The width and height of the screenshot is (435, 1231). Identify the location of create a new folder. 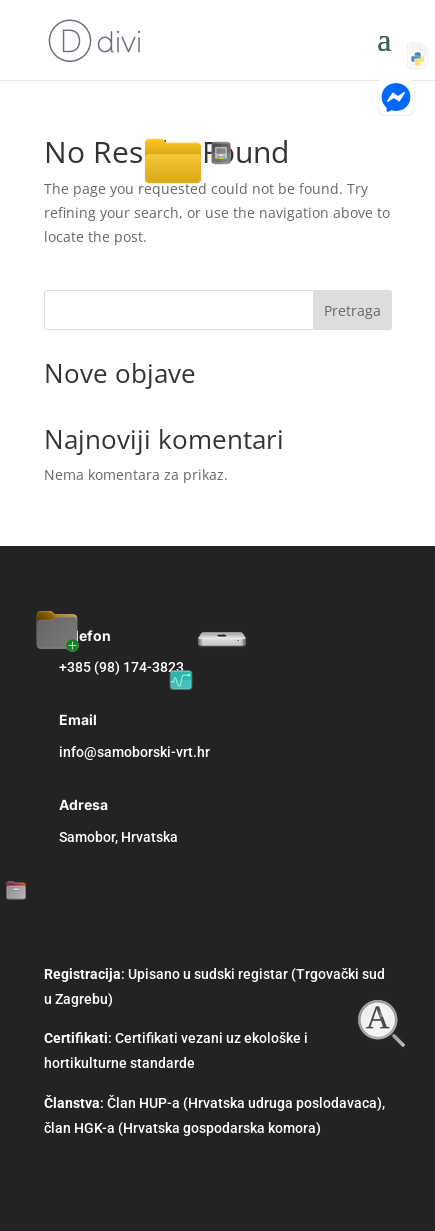
(57, 630).